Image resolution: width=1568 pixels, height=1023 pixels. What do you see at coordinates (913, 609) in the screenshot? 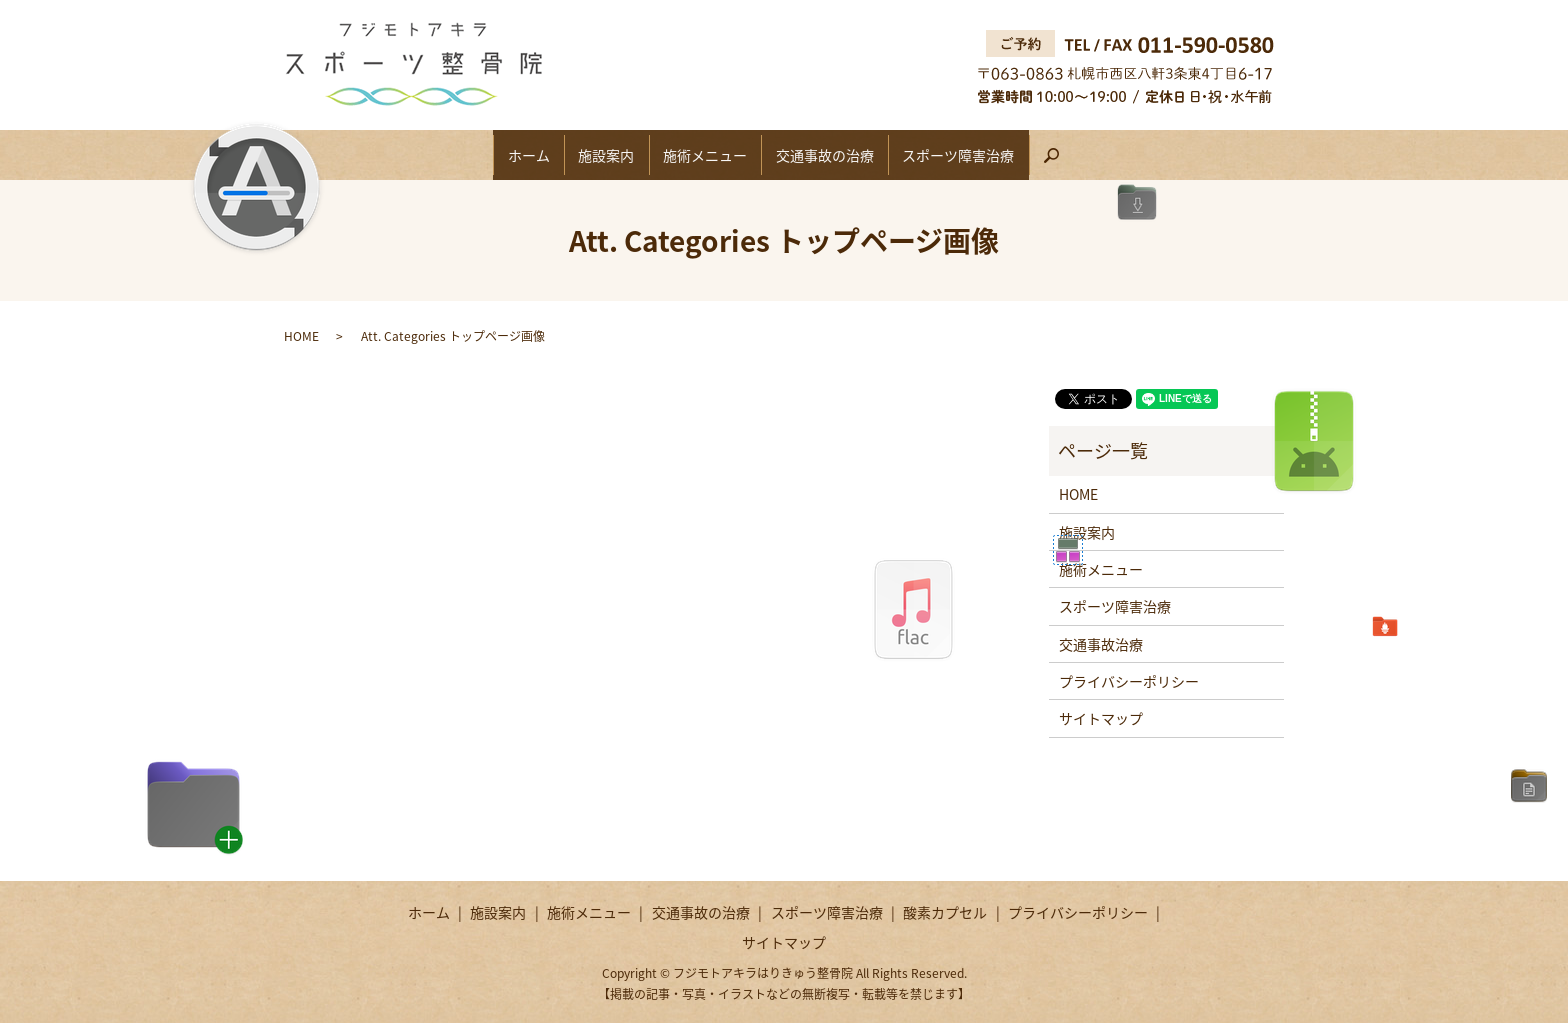
I see `a flac audio file in ogg container format` at bounding box center [913, 609].